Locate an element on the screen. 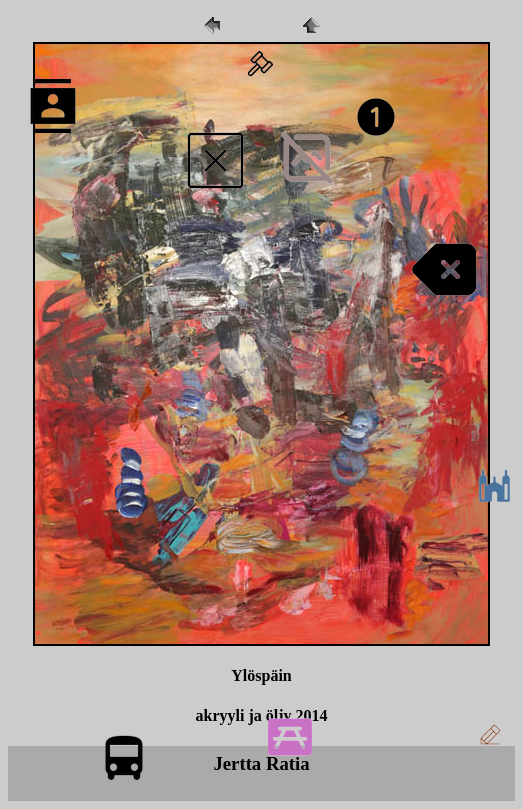 The height and width of the screenshot is (809, 523). close or dismiss a modal window is located at coordinates (215, 160).